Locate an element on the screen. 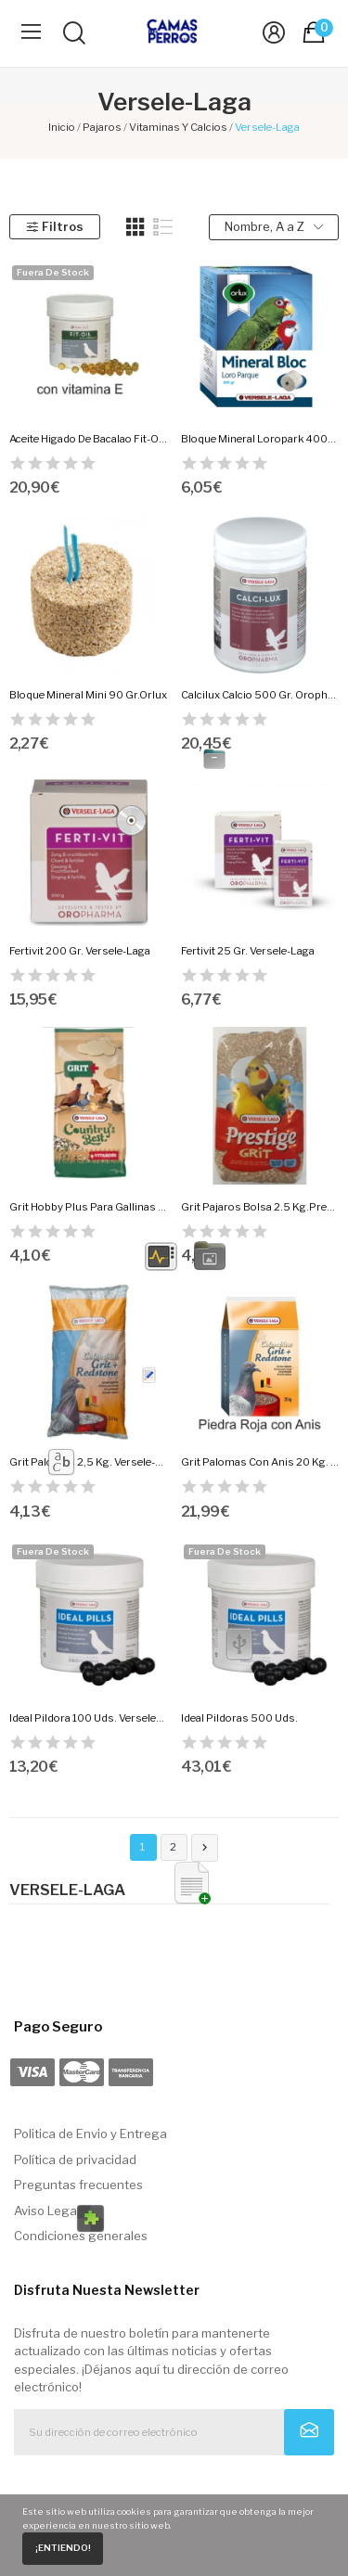  unmount or eject a CD/DVD disc is located at coordinates (131, 820).